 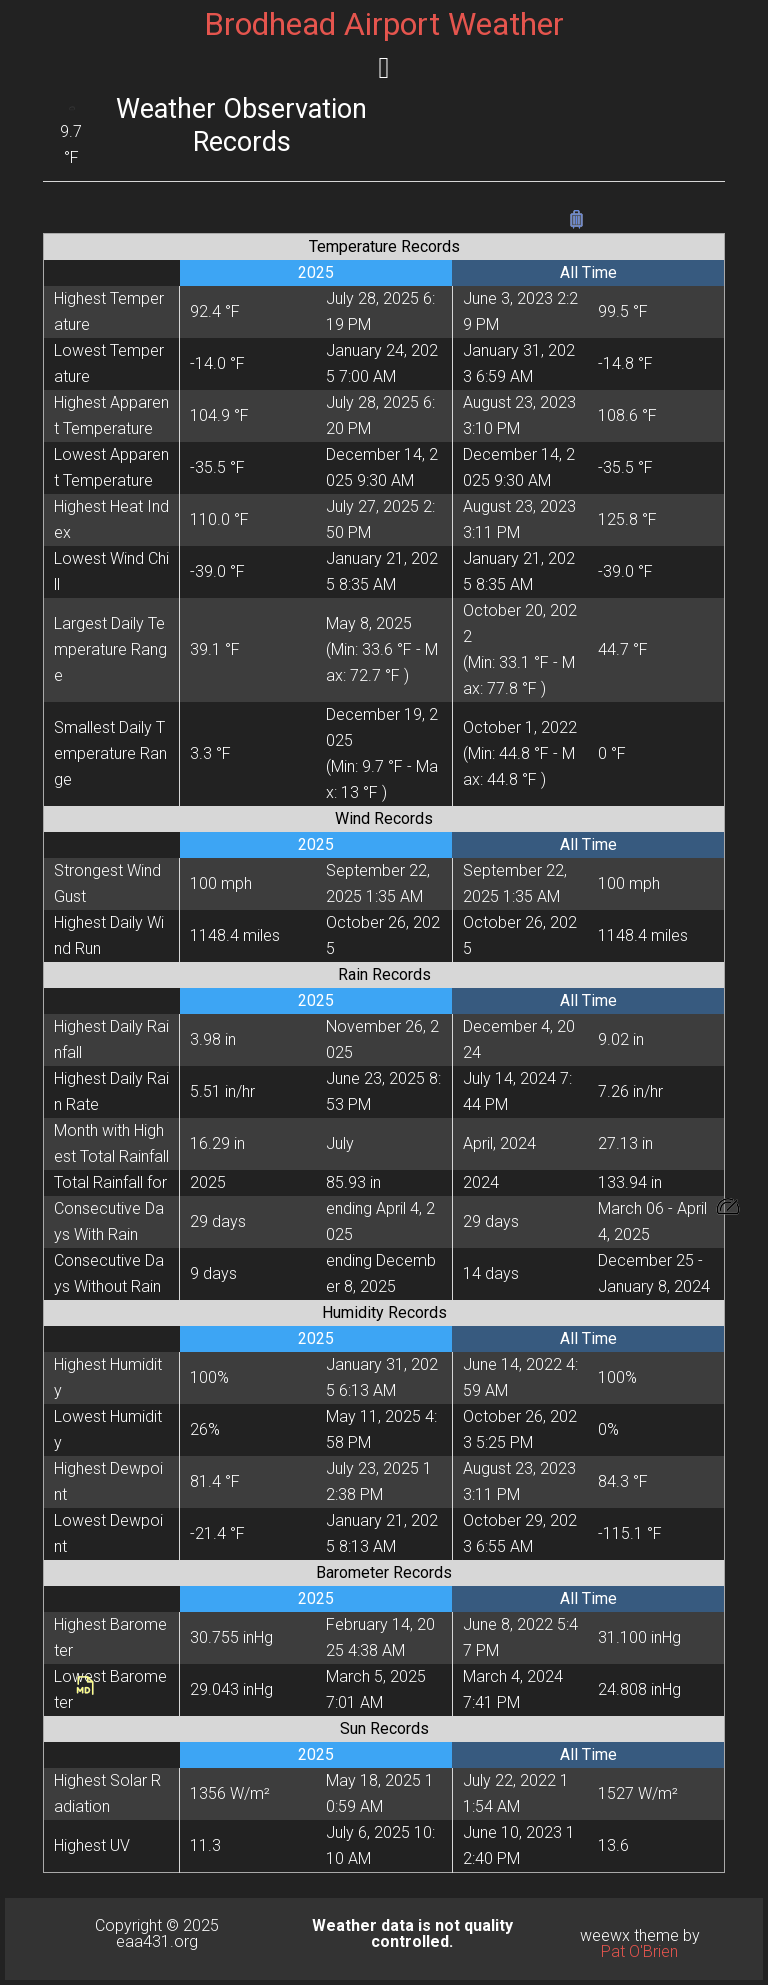 I want to click on view speed or performance metrics, so click(x=728, y=1207).